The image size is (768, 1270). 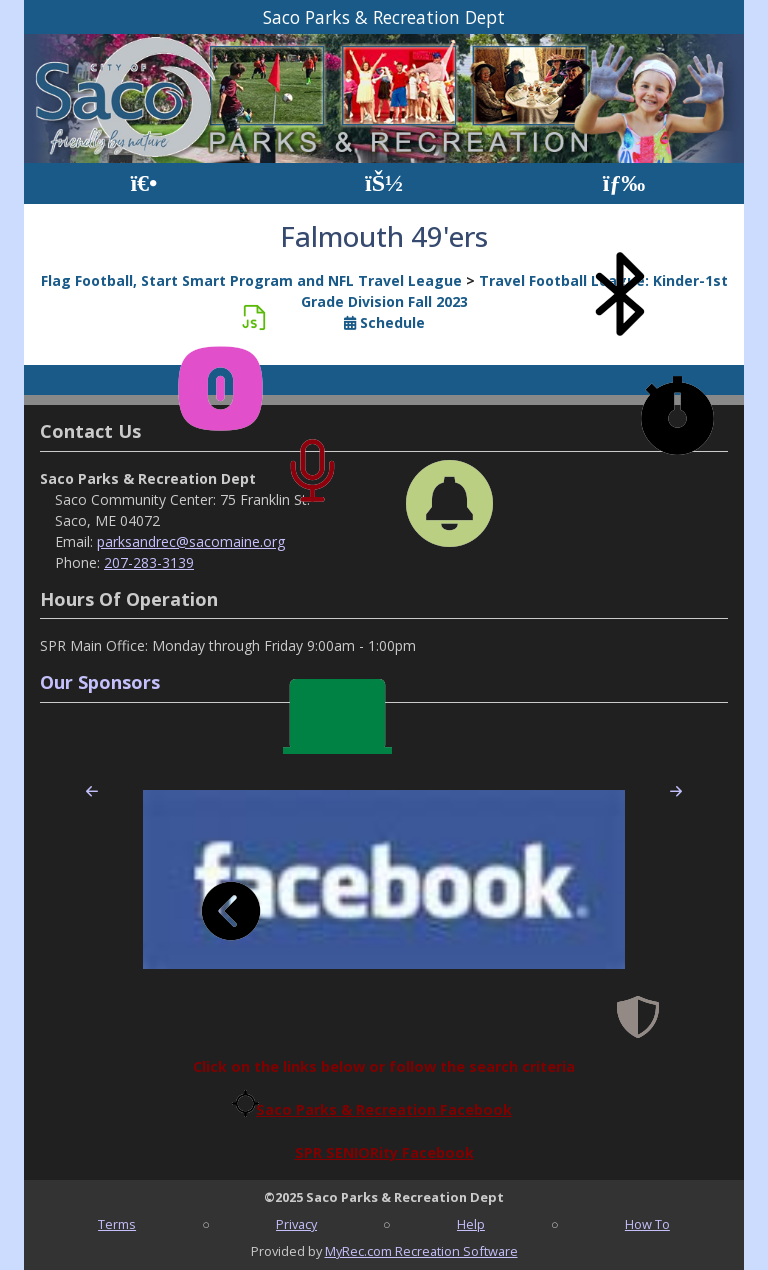 I want to click on go back to the previous screen, so click(x=231, y=911).